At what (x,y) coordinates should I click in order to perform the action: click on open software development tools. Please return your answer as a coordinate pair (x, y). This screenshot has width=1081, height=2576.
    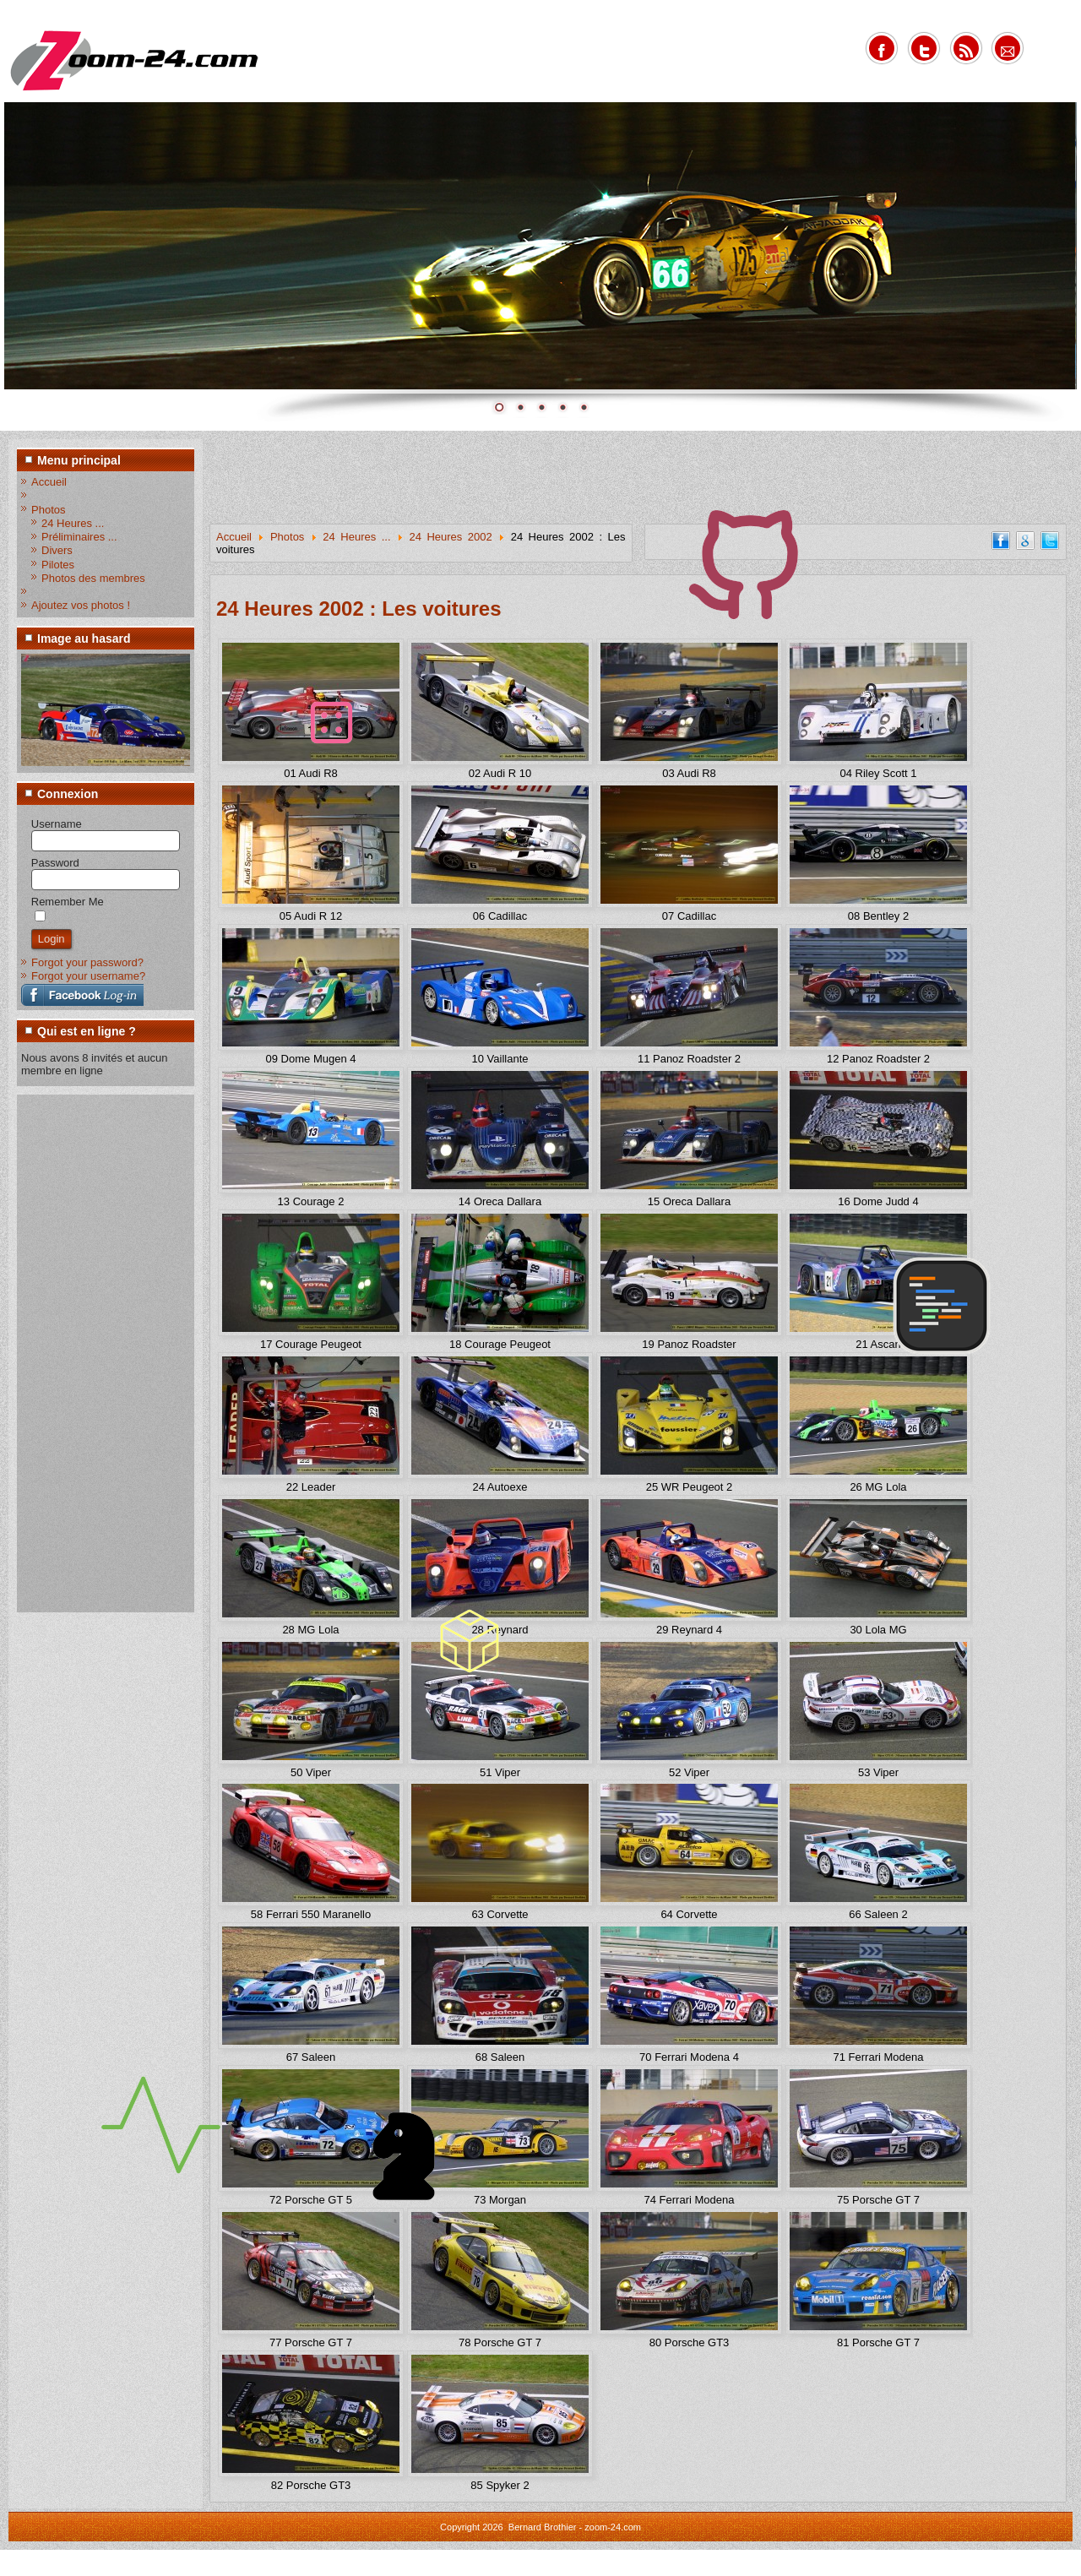
    Looking at the image, I should click on (942, 1306).